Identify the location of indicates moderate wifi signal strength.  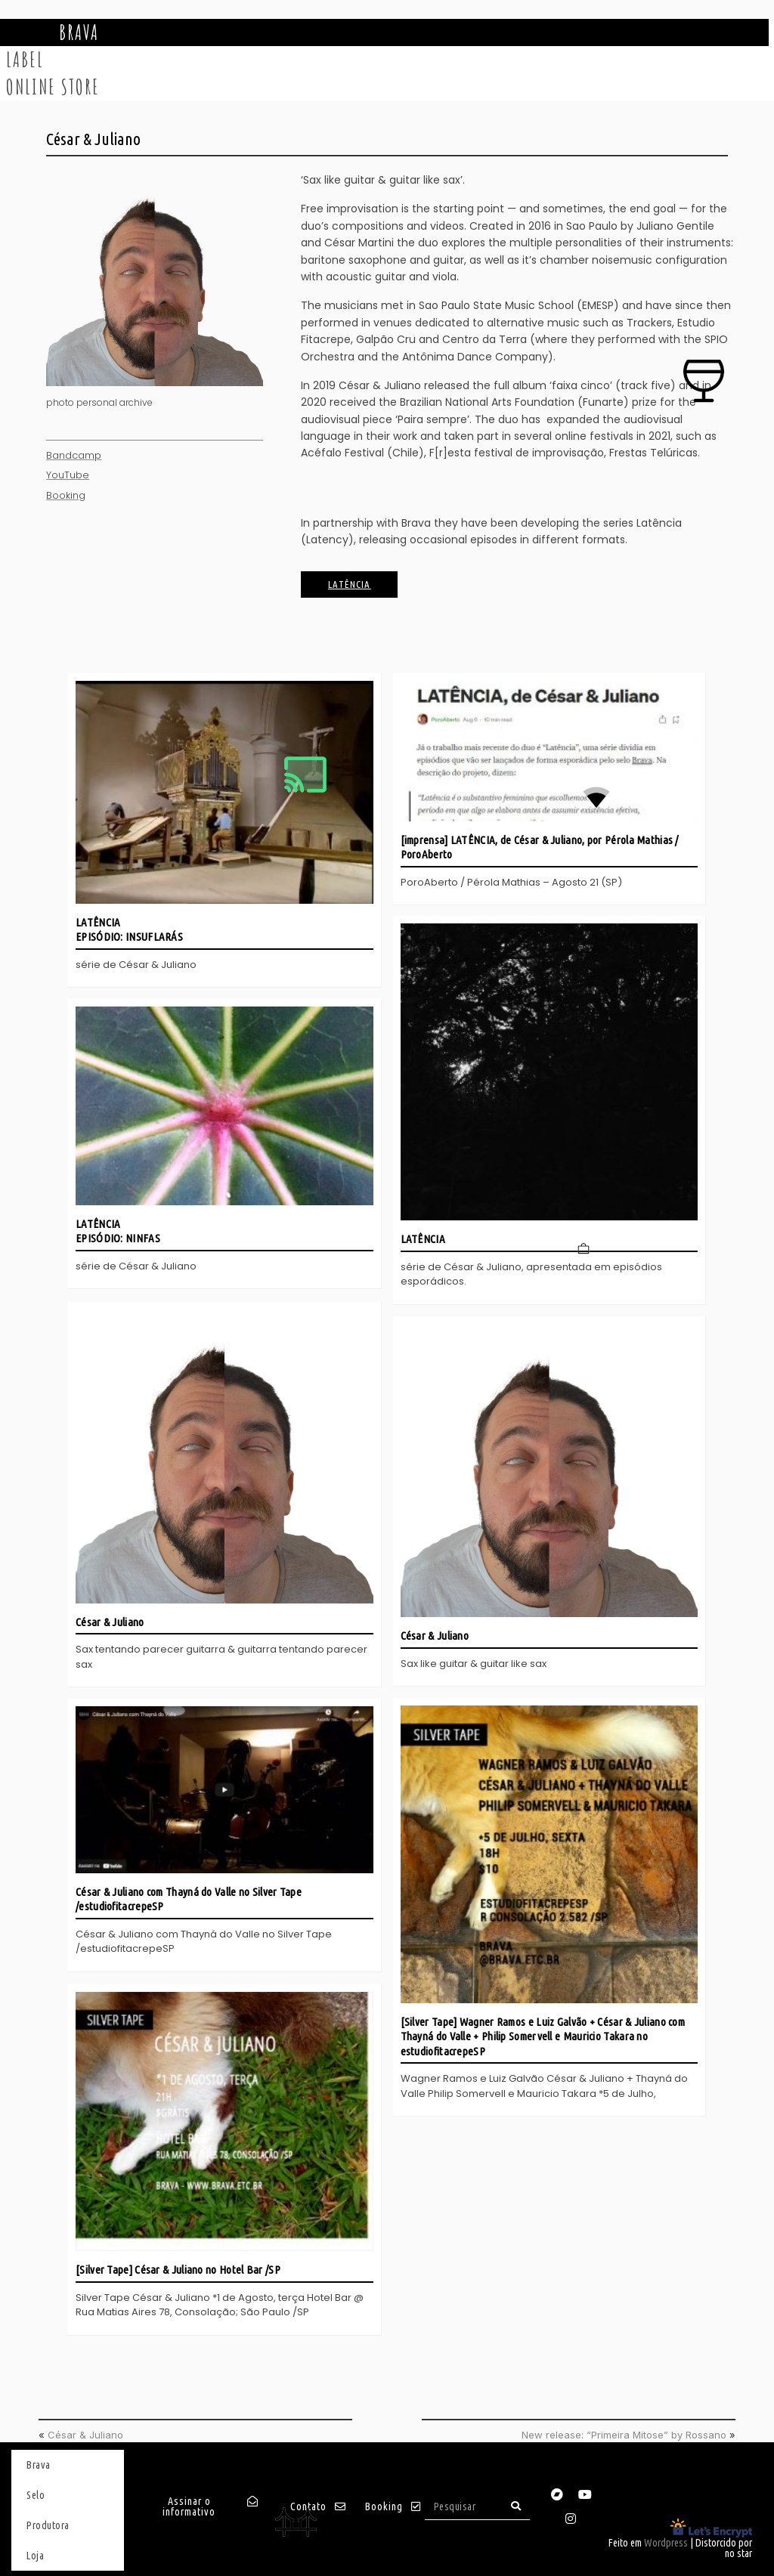
(596, 797).